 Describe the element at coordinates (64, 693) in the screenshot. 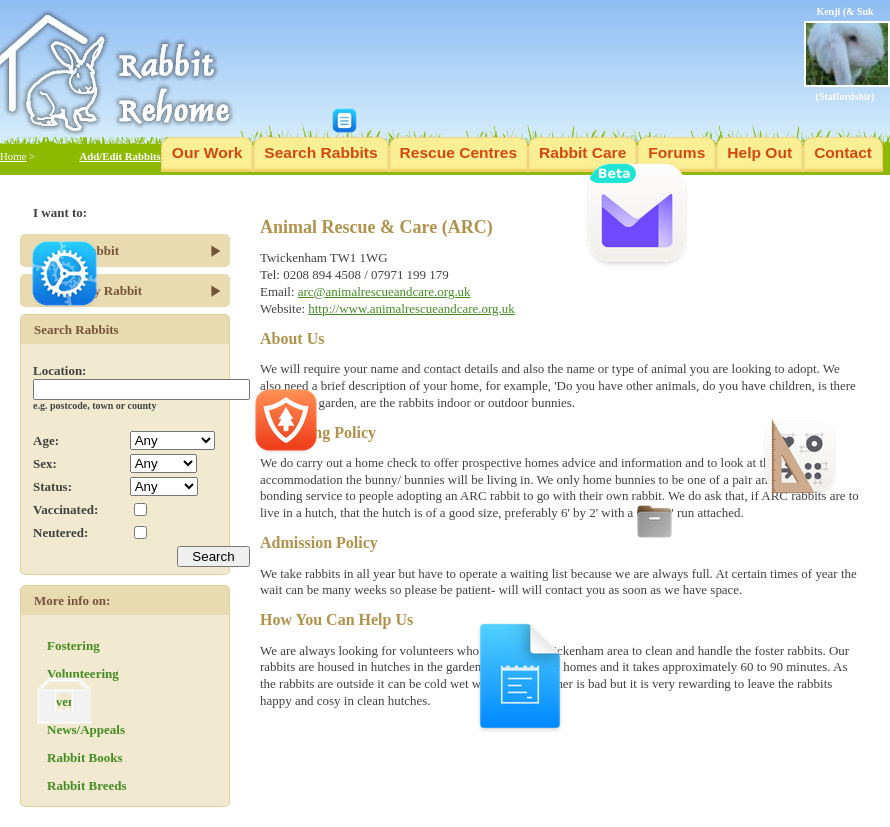

I see `software updates are currently paused or unavailable` at that location.